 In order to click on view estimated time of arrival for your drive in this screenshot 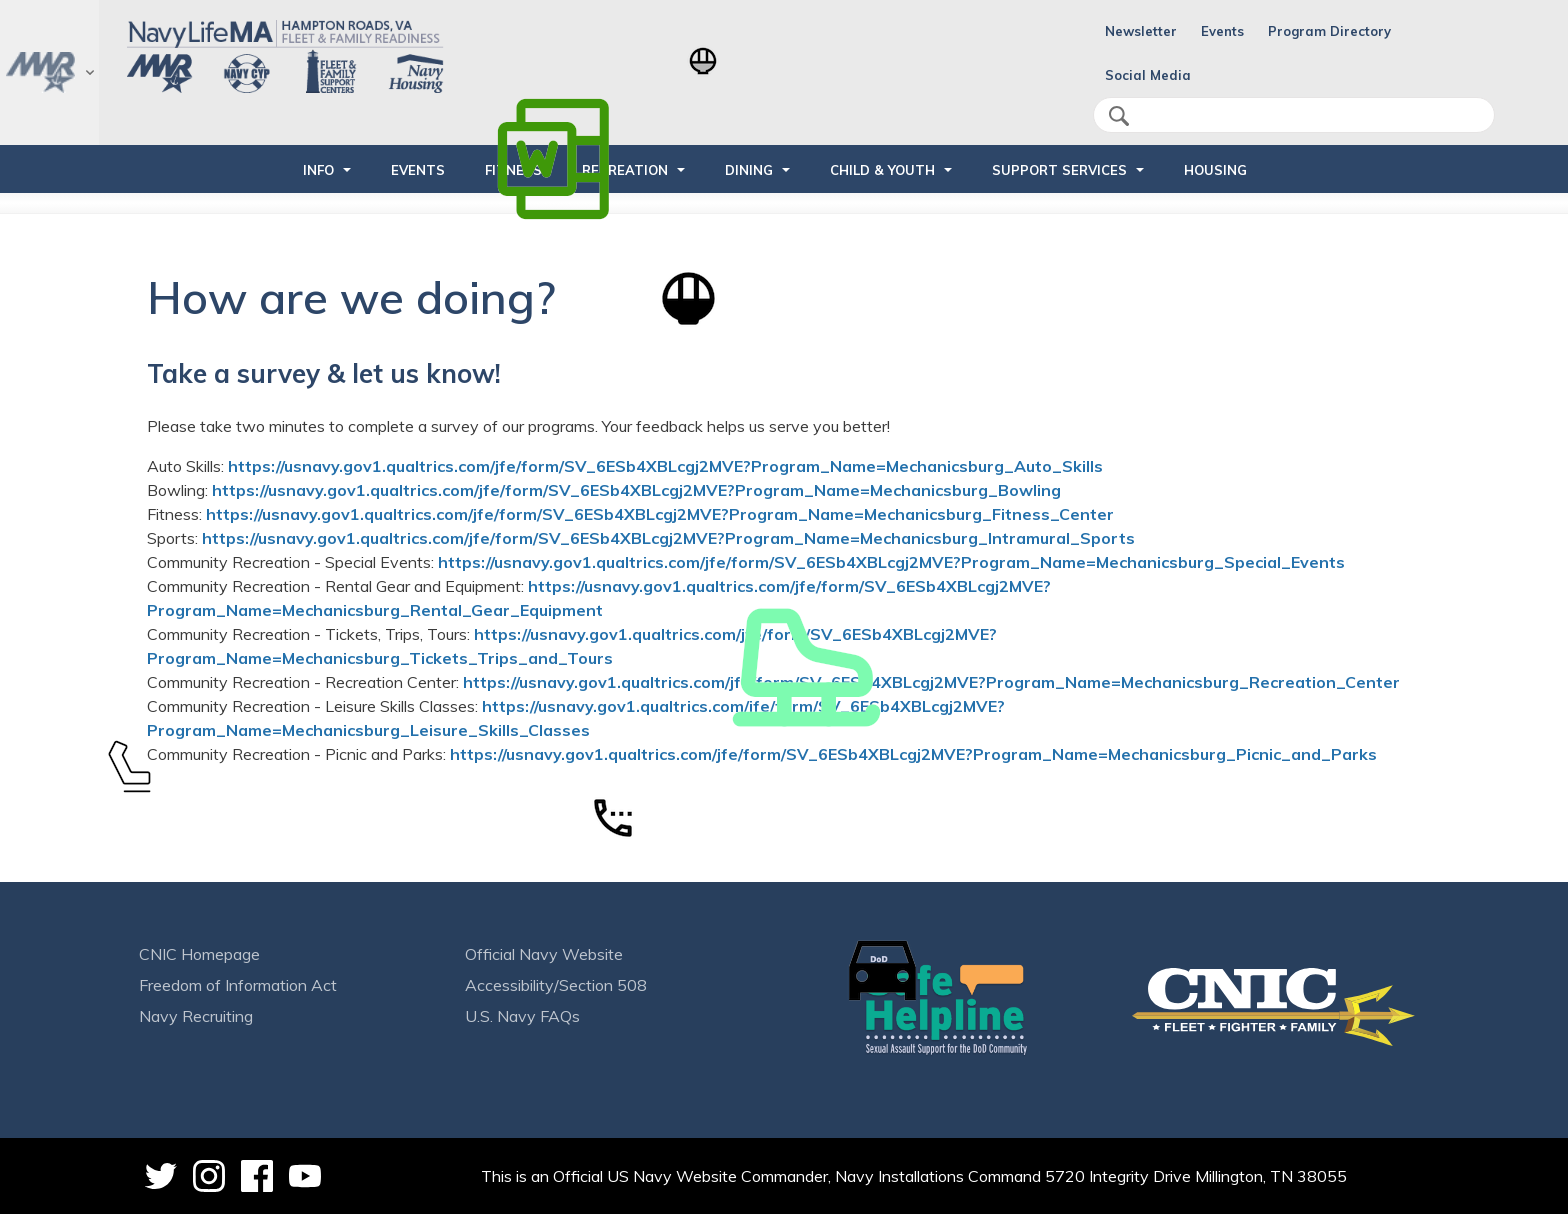, I will do `click(882, 970)`.